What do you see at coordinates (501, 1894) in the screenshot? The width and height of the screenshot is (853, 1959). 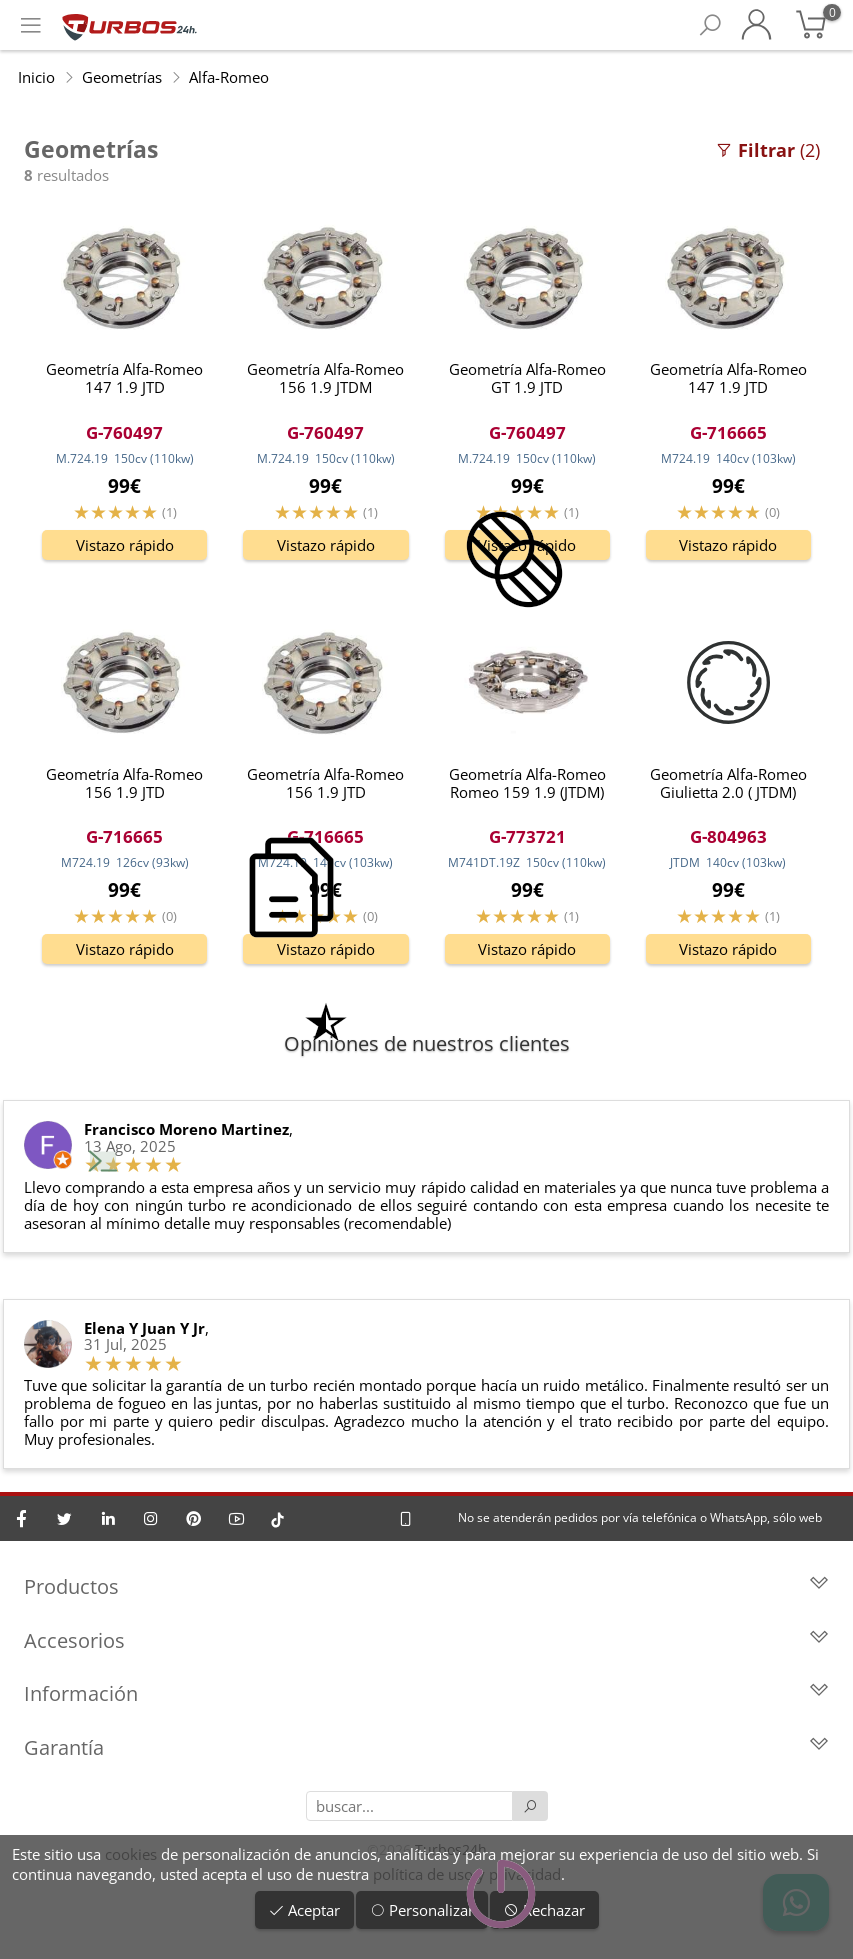 I see `link to gravatar profile settings` at bounding box center [501, 1894].